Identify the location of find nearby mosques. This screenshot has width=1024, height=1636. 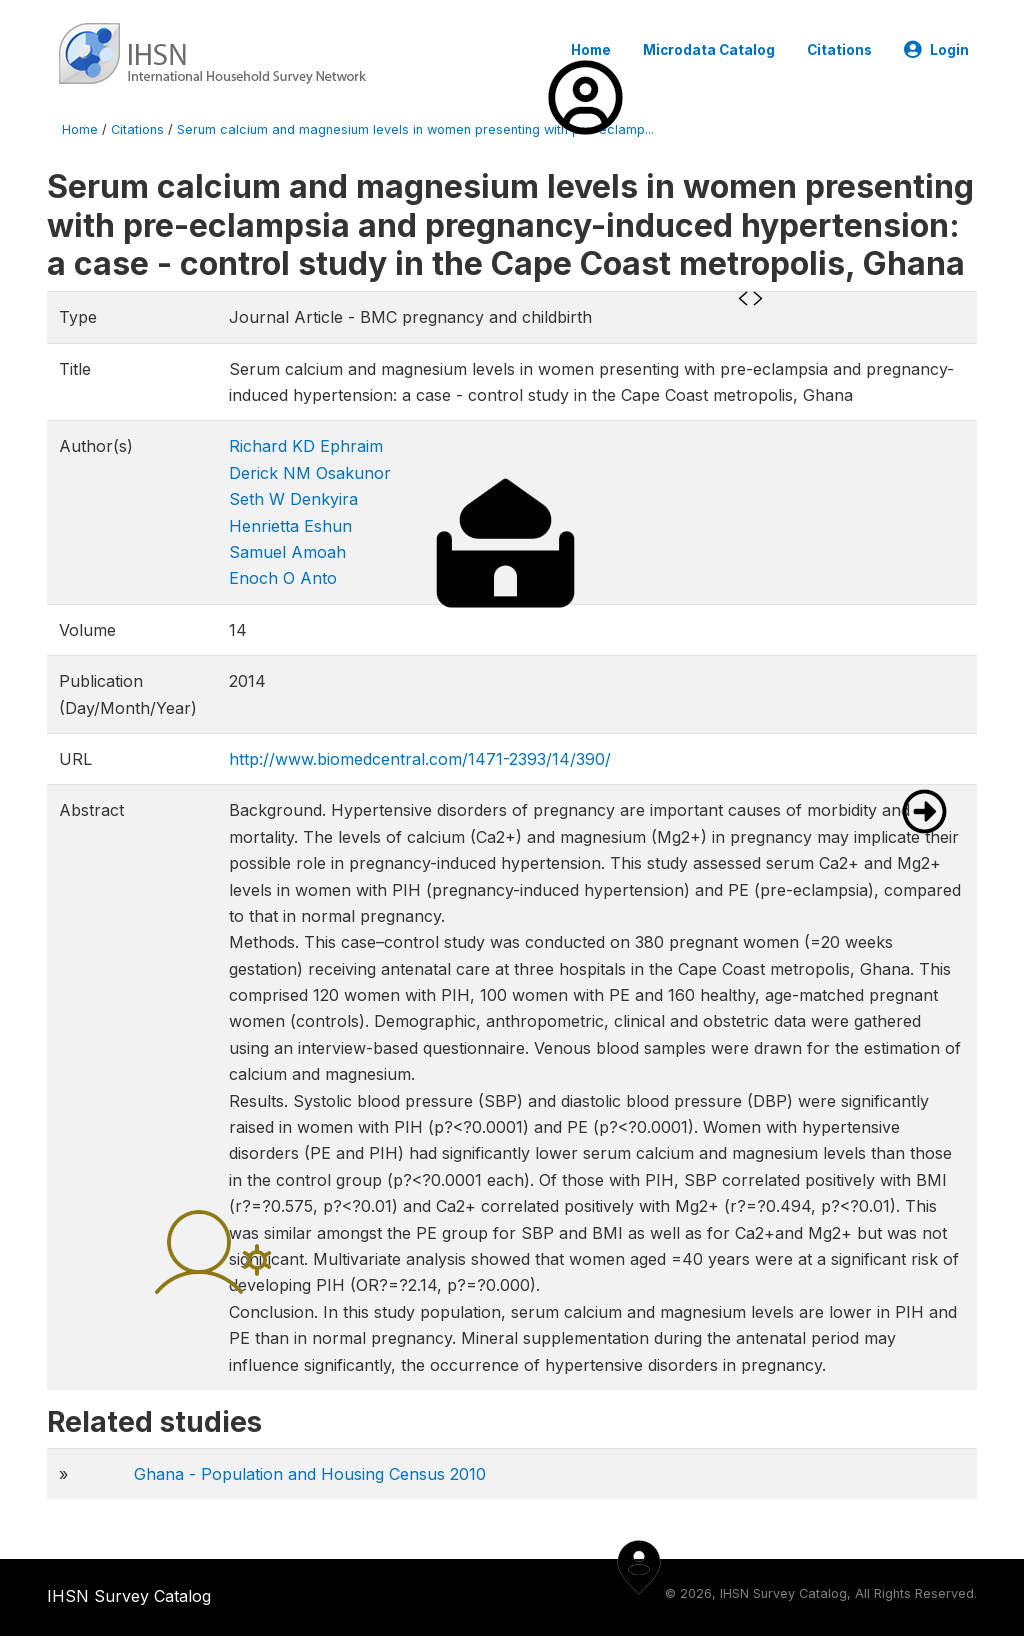
(505, 546).